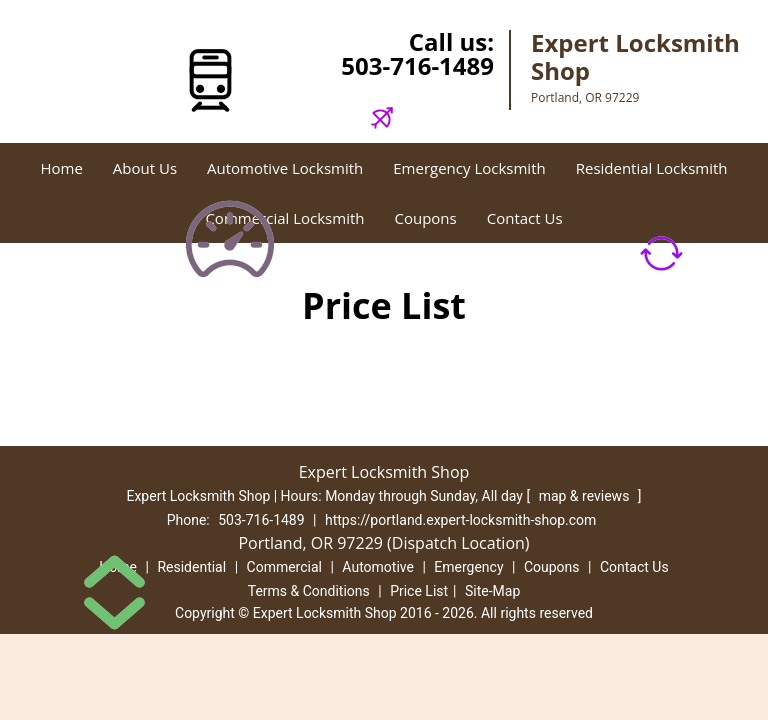 Image resolution: width=768 pixels, height=720 pixels. What do you see at coordinates (661, 253) in the screenshot?
I see `sync data across devices` at bounding box center [661, 253].